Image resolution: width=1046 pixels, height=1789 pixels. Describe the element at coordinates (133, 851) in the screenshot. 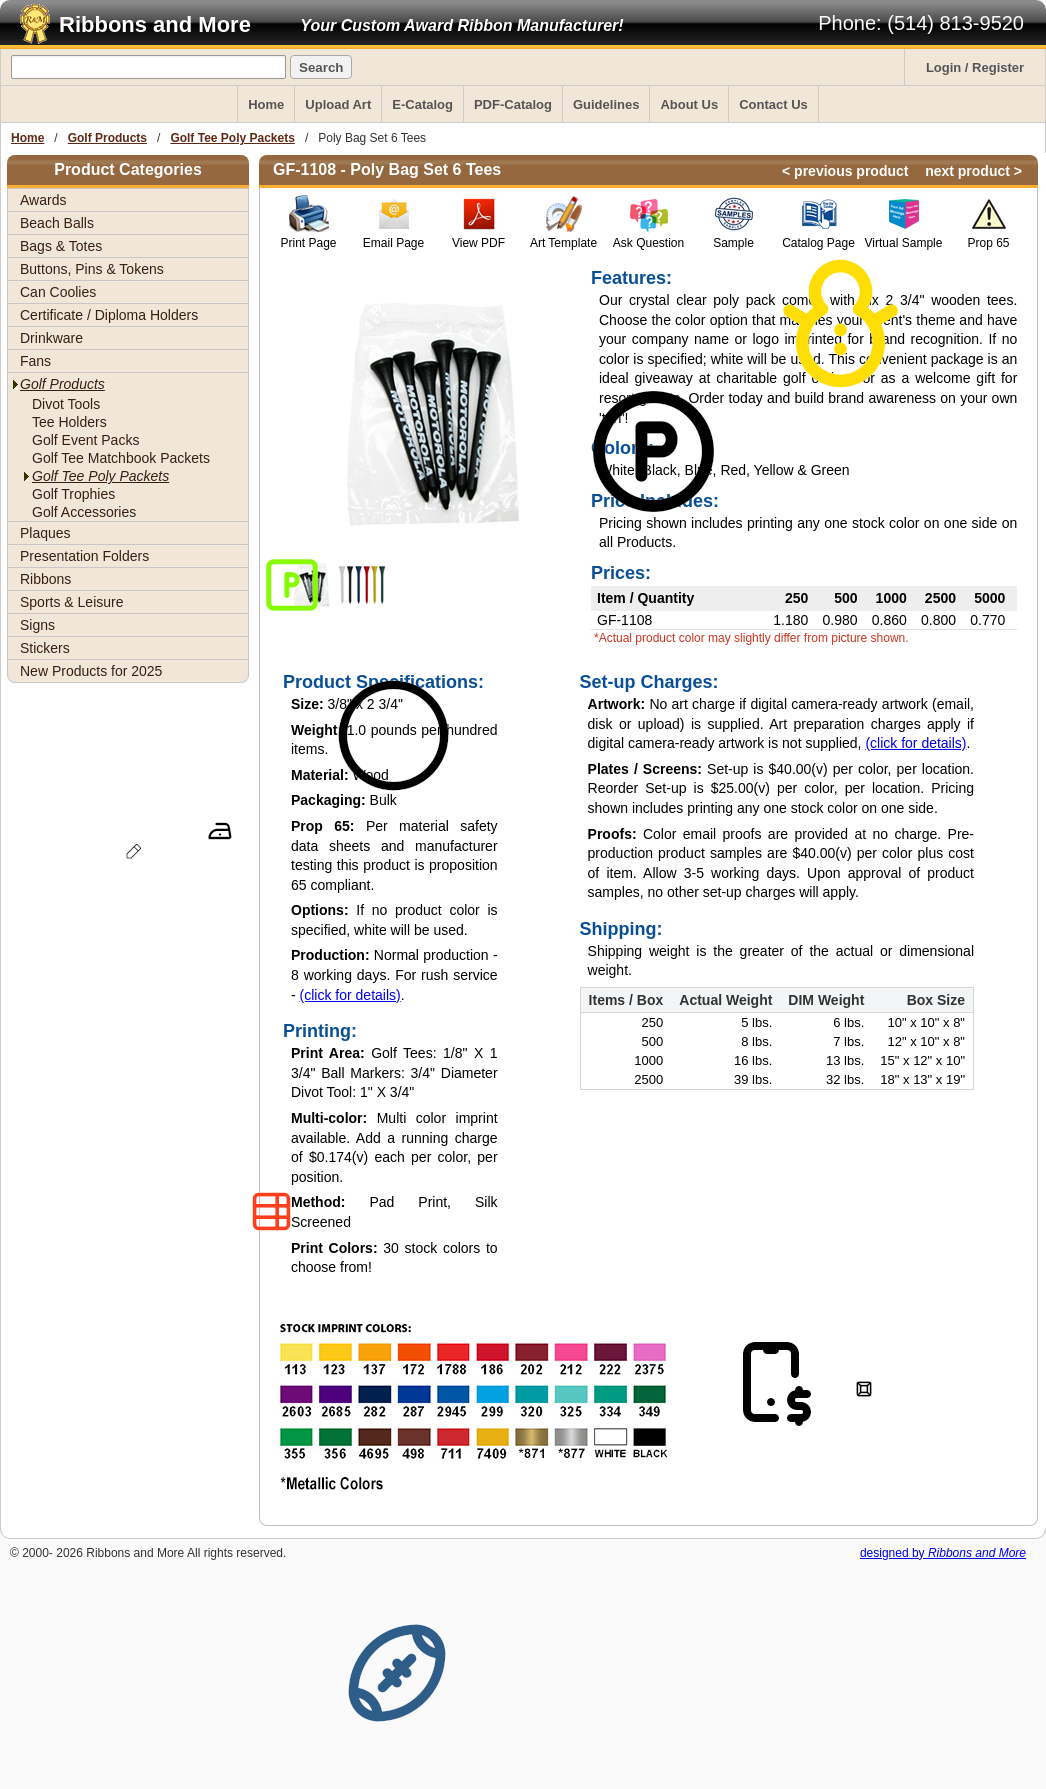

I see `edit content or text` at that location.